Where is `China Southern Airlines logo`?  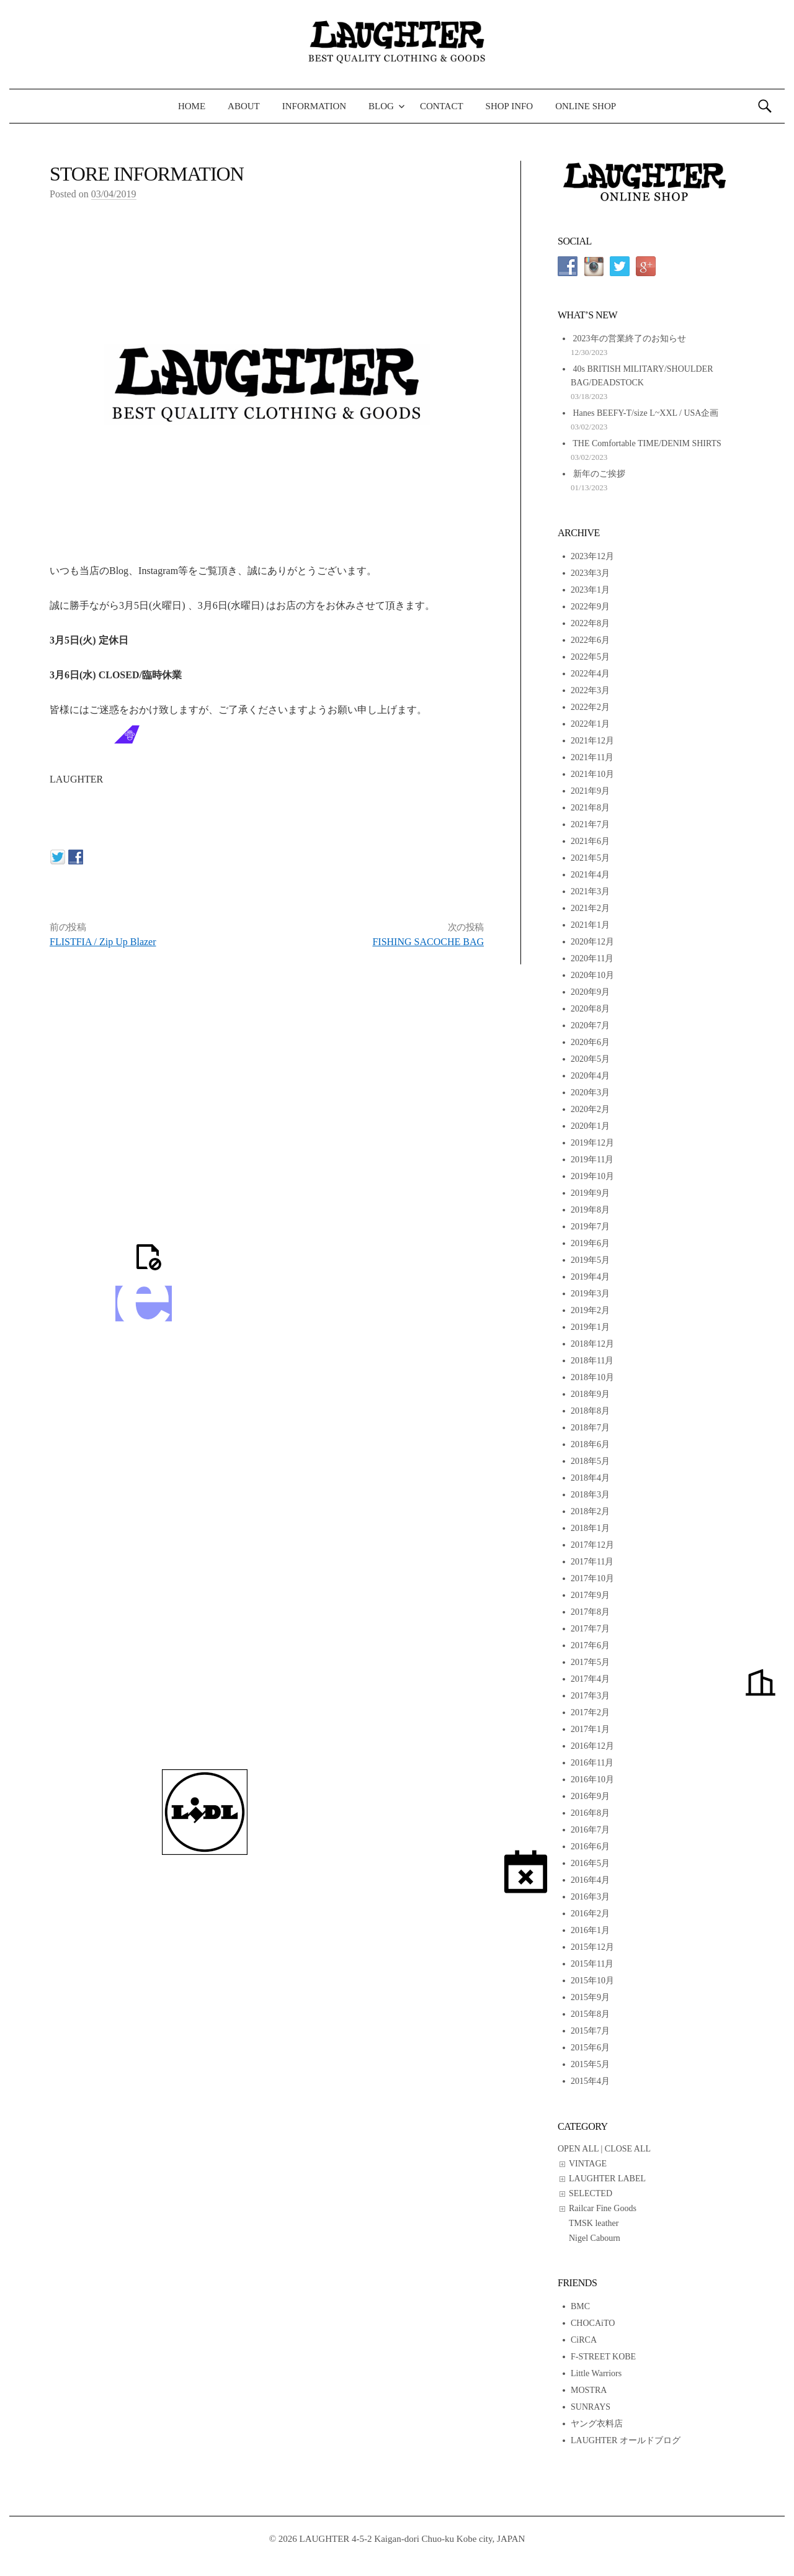 China Southern Airlines logo is located at coordinates (127, 734).